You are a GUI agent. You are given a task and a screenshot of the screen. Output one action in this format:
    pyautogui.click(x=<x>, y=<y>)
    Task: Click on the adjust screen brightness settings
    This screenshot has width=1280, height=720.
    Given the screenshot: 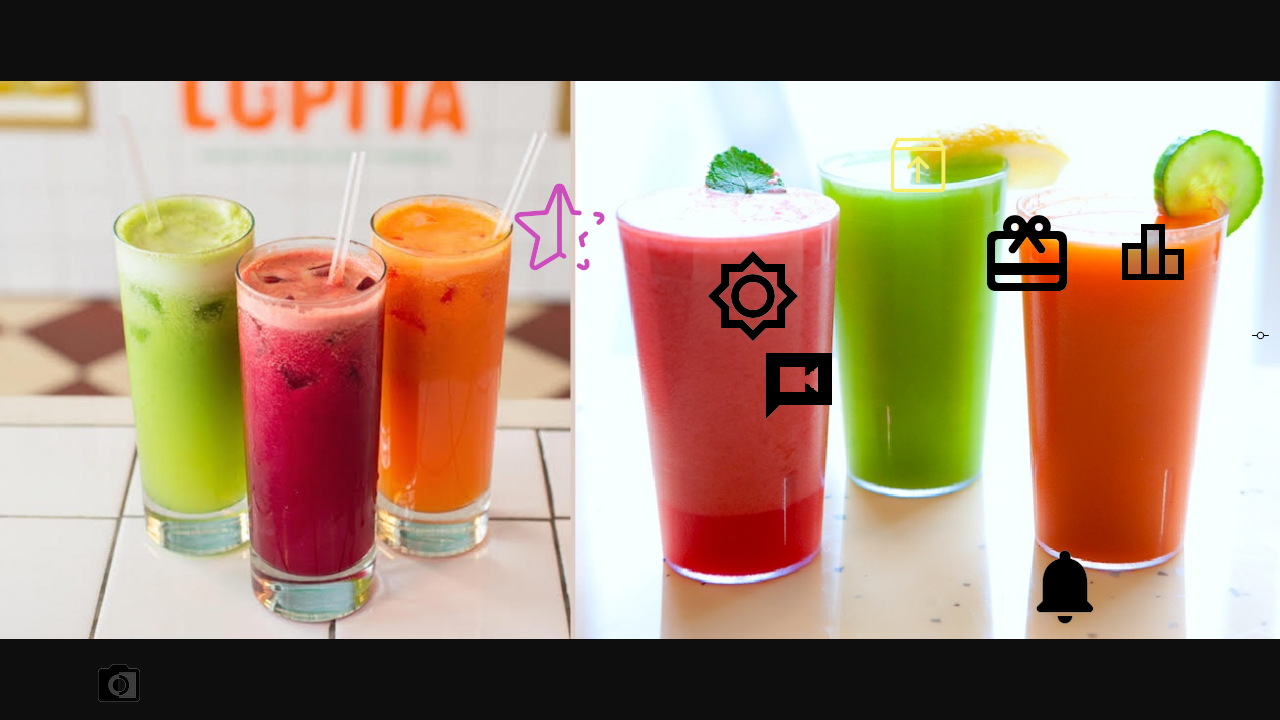 What is the action you would take?
    pyautogui.click(x=753, y=296)
    